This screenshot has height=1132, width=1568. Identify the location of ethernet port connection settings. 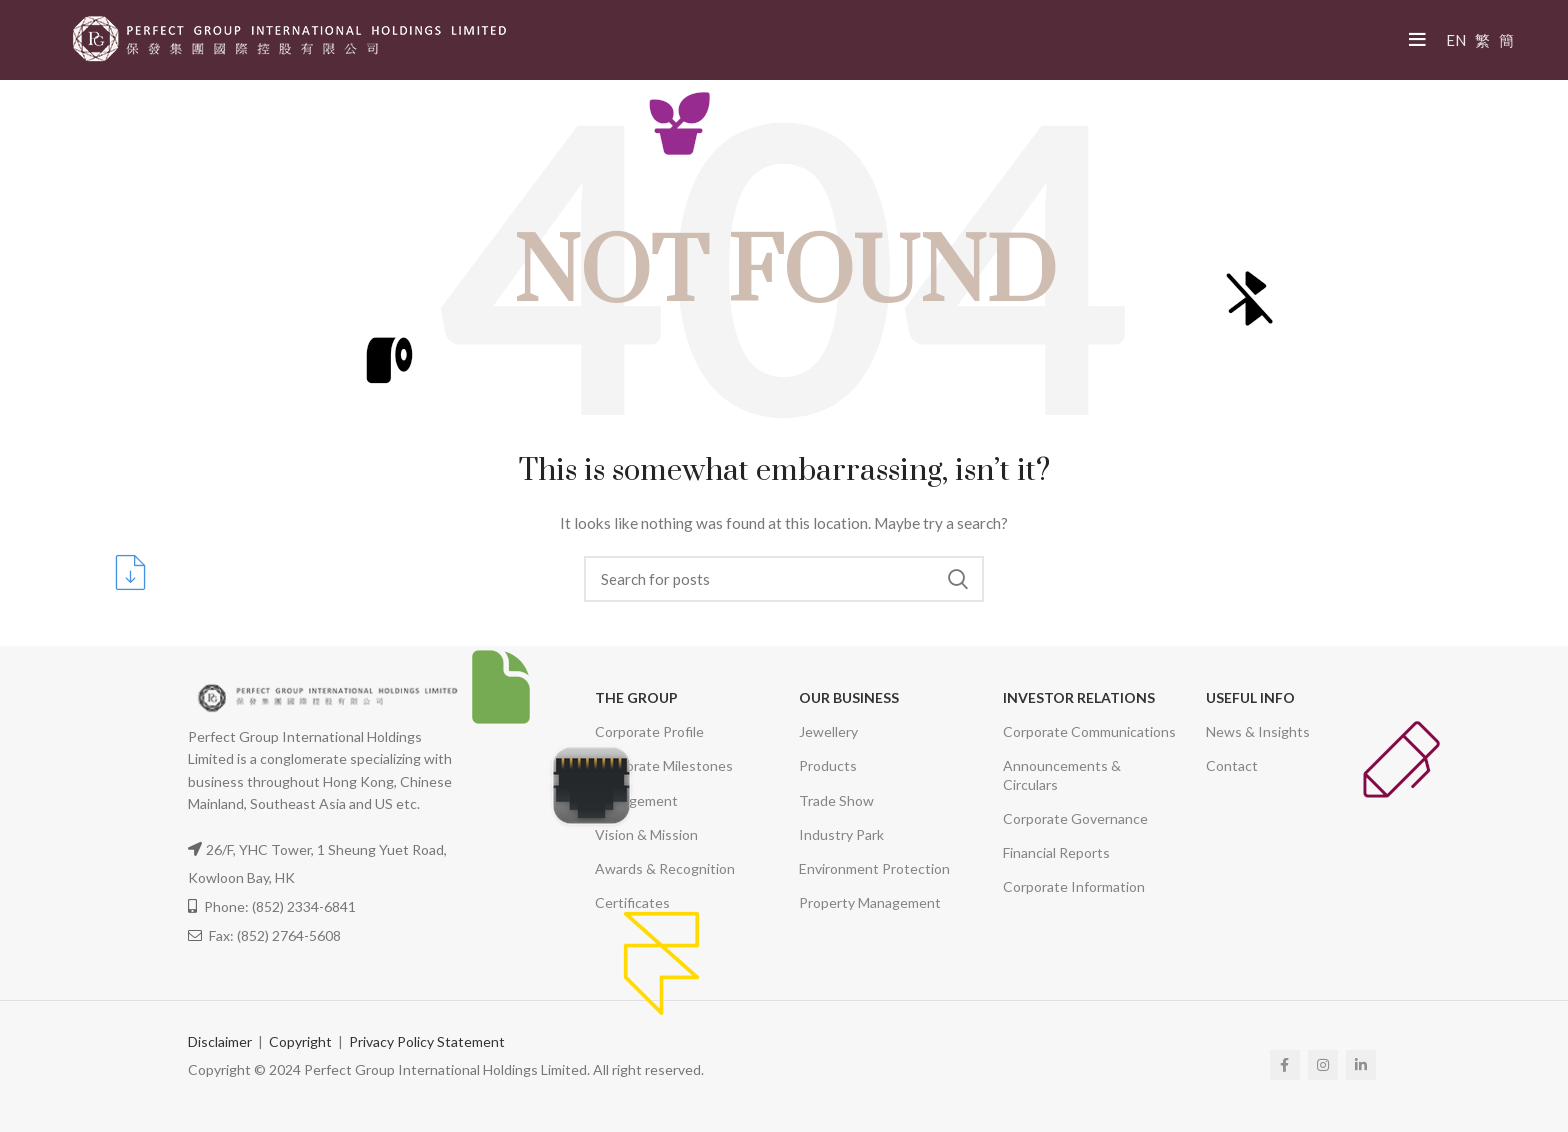
(591, 785).